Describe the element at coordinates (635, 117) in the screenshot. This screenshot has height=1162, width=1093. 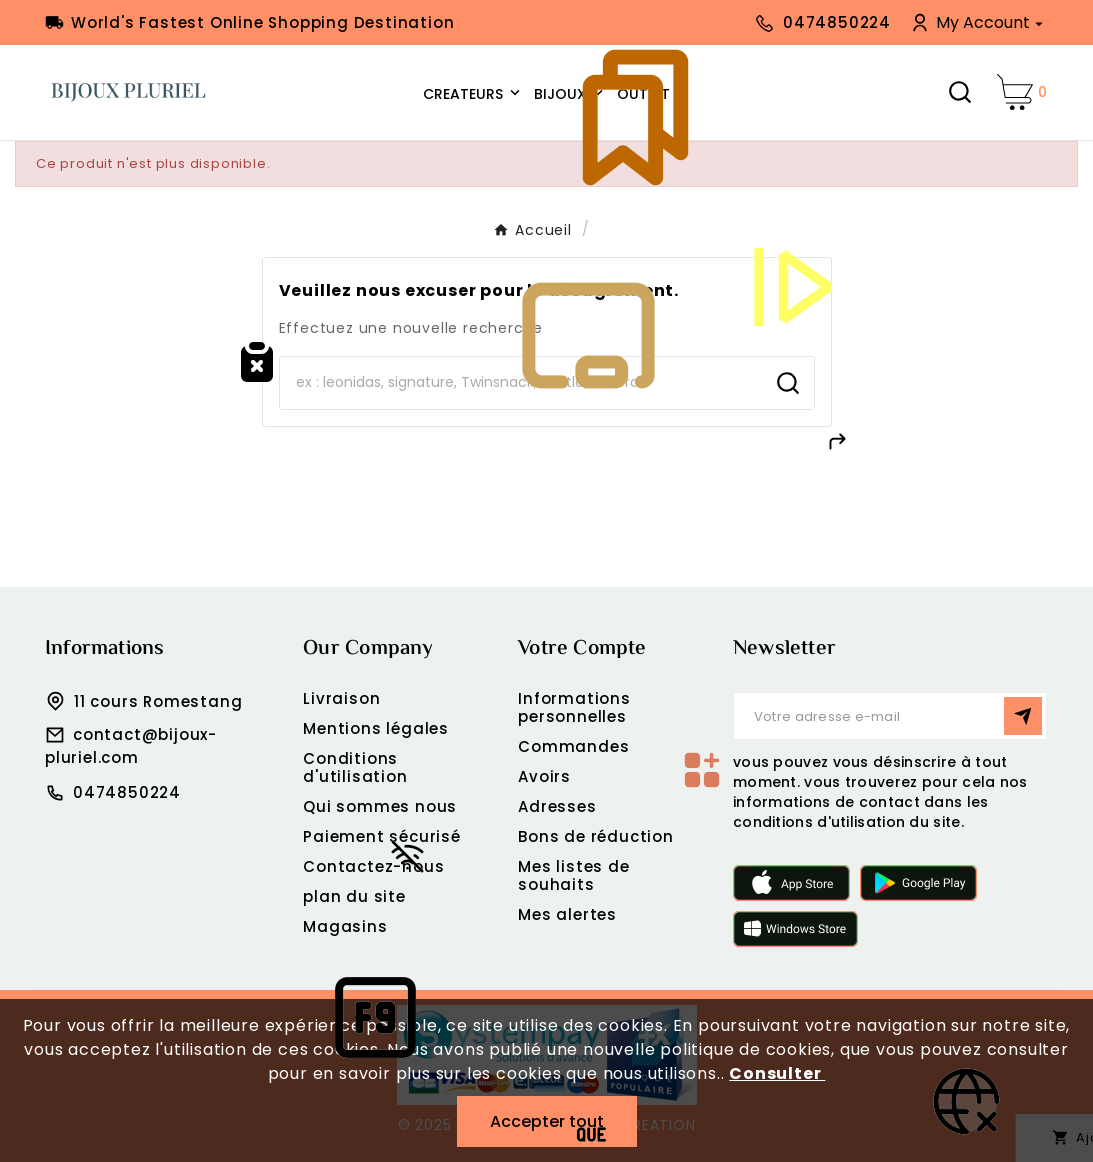
I see `view all saved bookmarks` at that location.